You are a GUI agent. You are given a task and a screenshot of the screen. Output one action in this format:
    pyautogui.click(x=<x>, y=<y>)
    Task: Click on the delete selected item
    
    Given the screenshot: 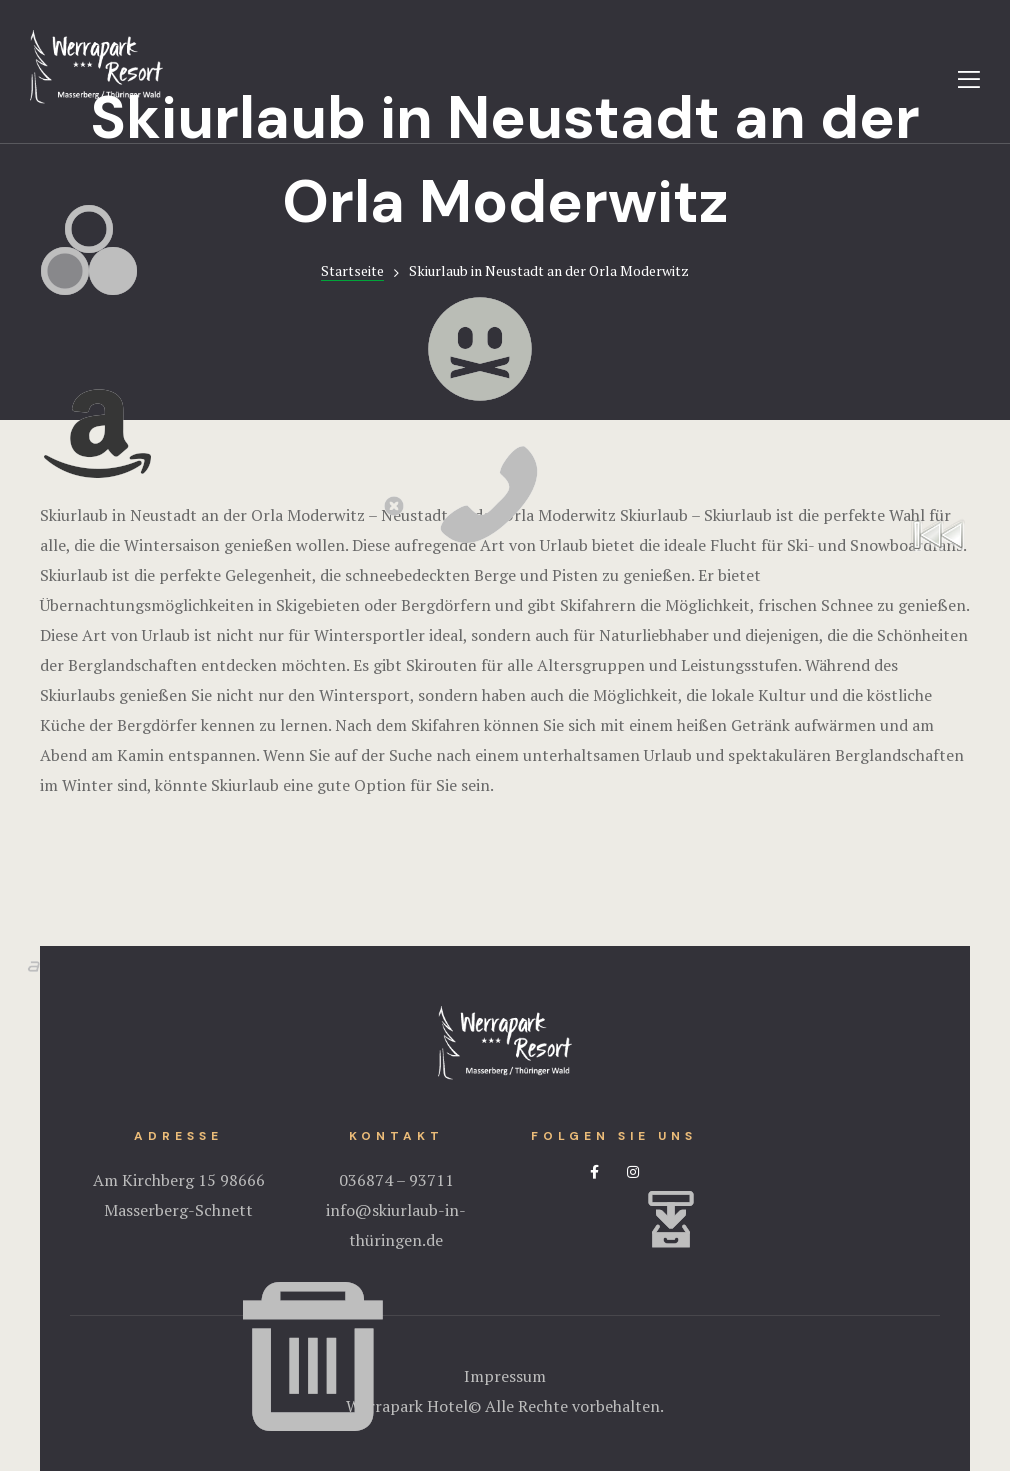 What is the action you would take?
    pyautogui.click(x=317, y=1356)
    